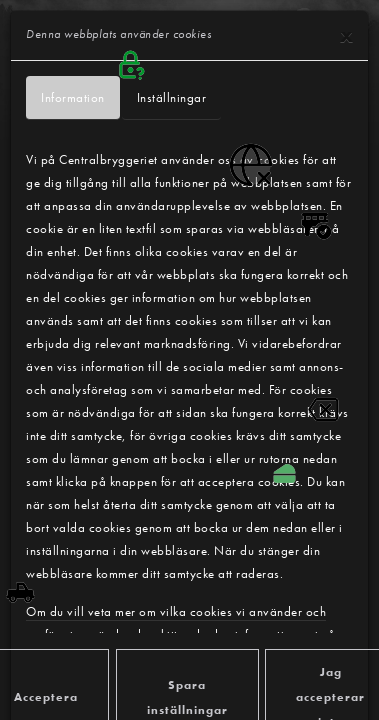  What do you see at coordinates (251, 165) in the screenshot?
I see `no internet connection` at bounding box center [251, 165].